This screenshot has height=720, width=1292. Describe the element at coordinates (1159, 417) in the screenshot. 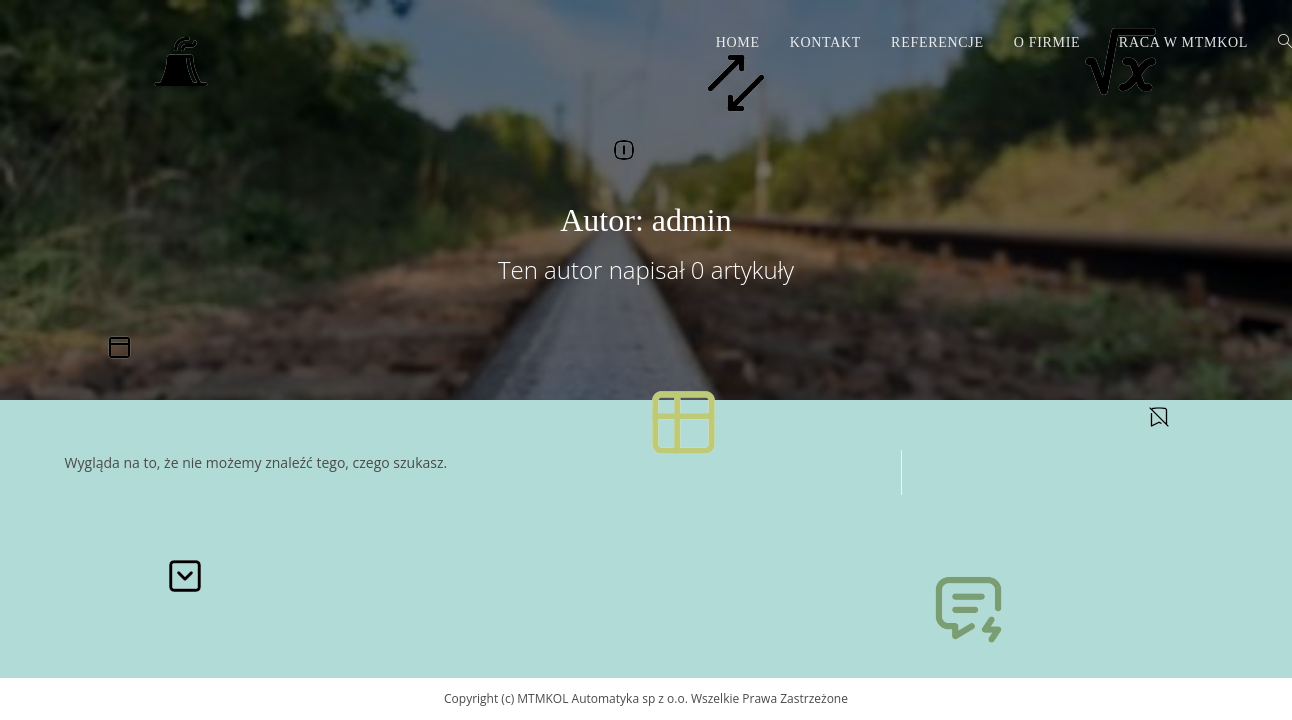

I see `remove from bookmarks` at that location.